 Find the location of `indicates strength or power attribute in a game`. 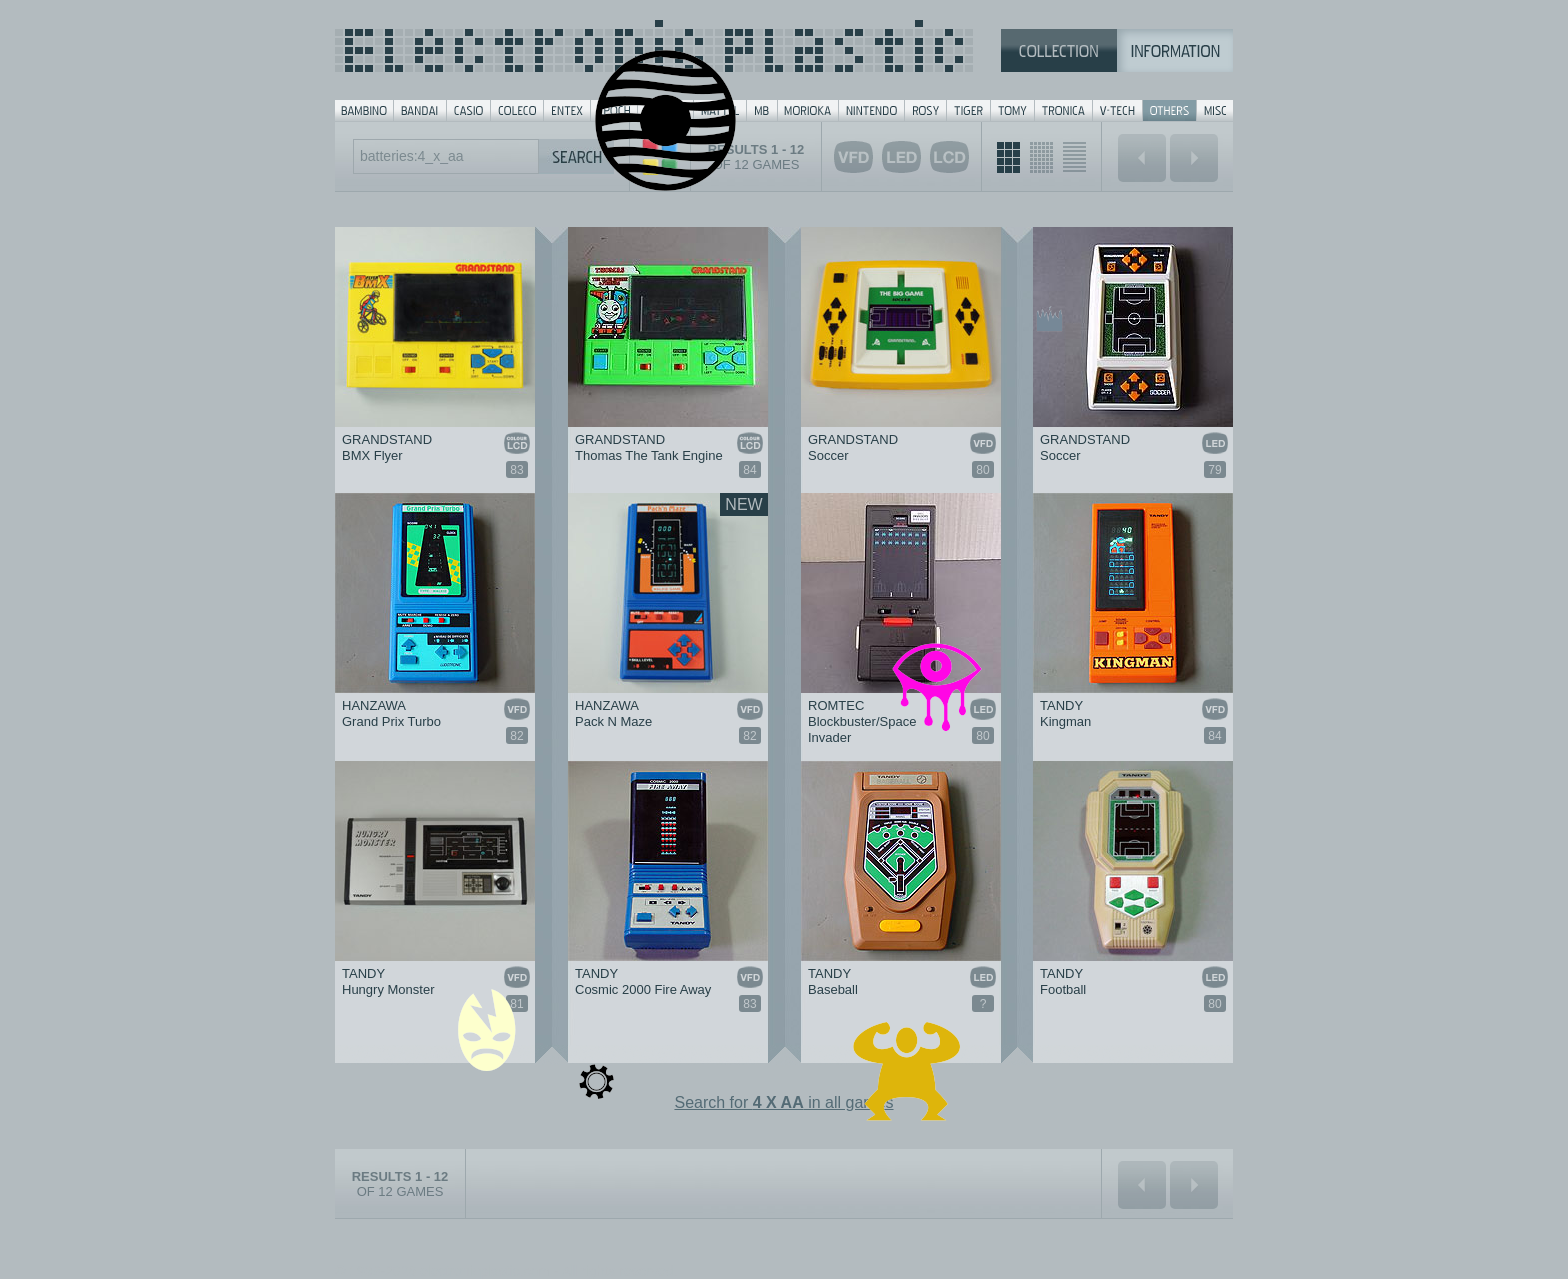

indicates strength or power attribute in a game is located at coordinates (907, 1070).